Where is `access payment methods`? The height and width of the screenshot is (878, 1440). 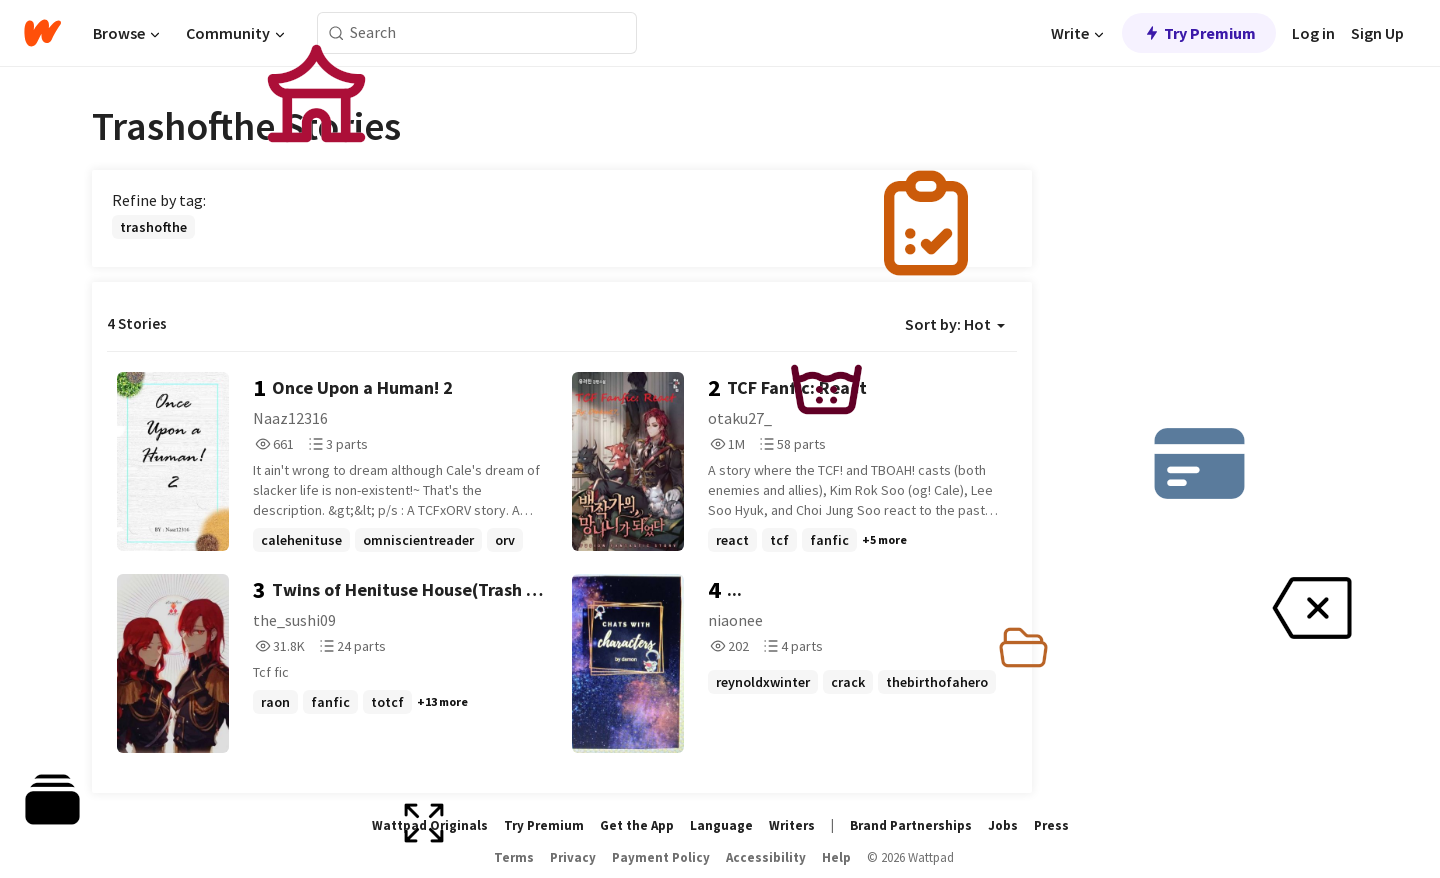 access payment methods is located at coordinates (1199, 463).